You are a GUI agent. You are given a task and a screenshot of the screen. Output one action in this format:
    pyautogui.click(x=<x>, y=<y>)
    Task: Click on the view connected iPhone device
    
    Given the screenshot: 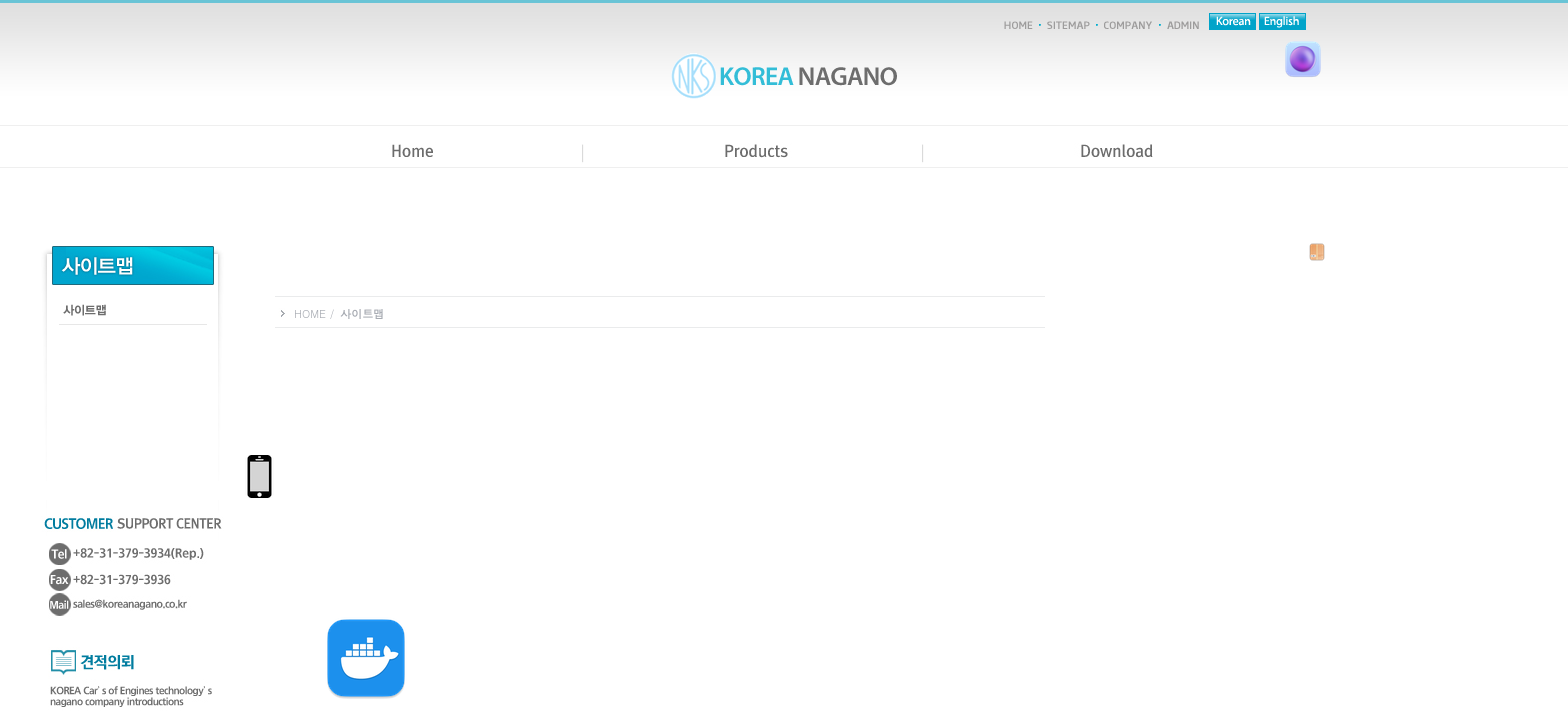 What is the action you would take?
    pyautogui.click(x=259, y=476)
    